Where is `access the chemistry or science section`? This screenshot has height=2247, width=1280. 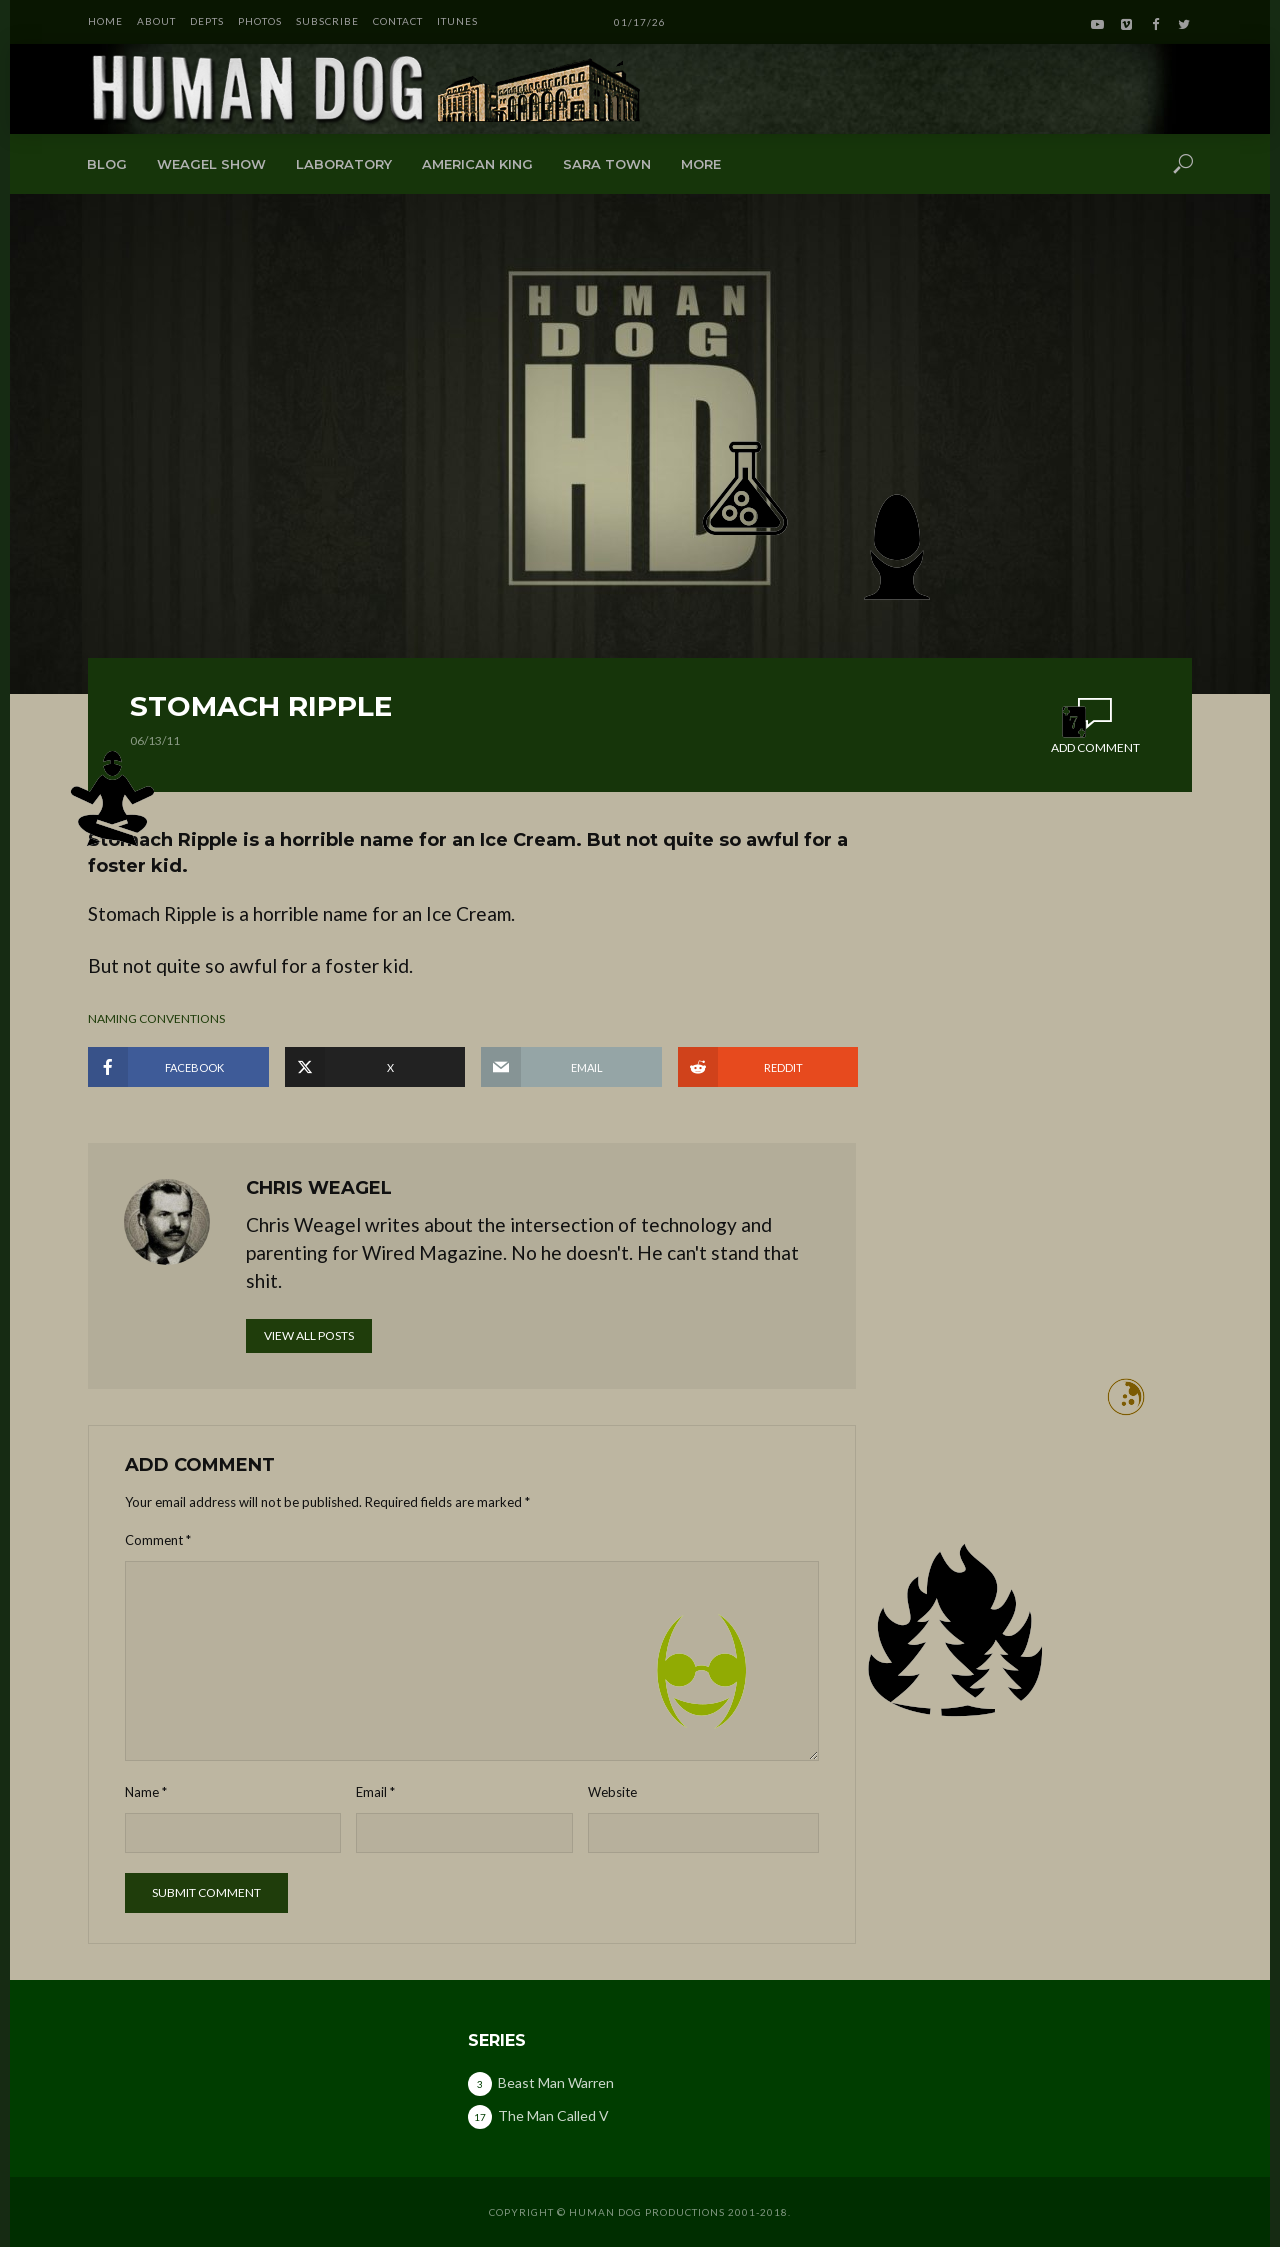 access the chemistry or science section is located at coordinates (745, 487).